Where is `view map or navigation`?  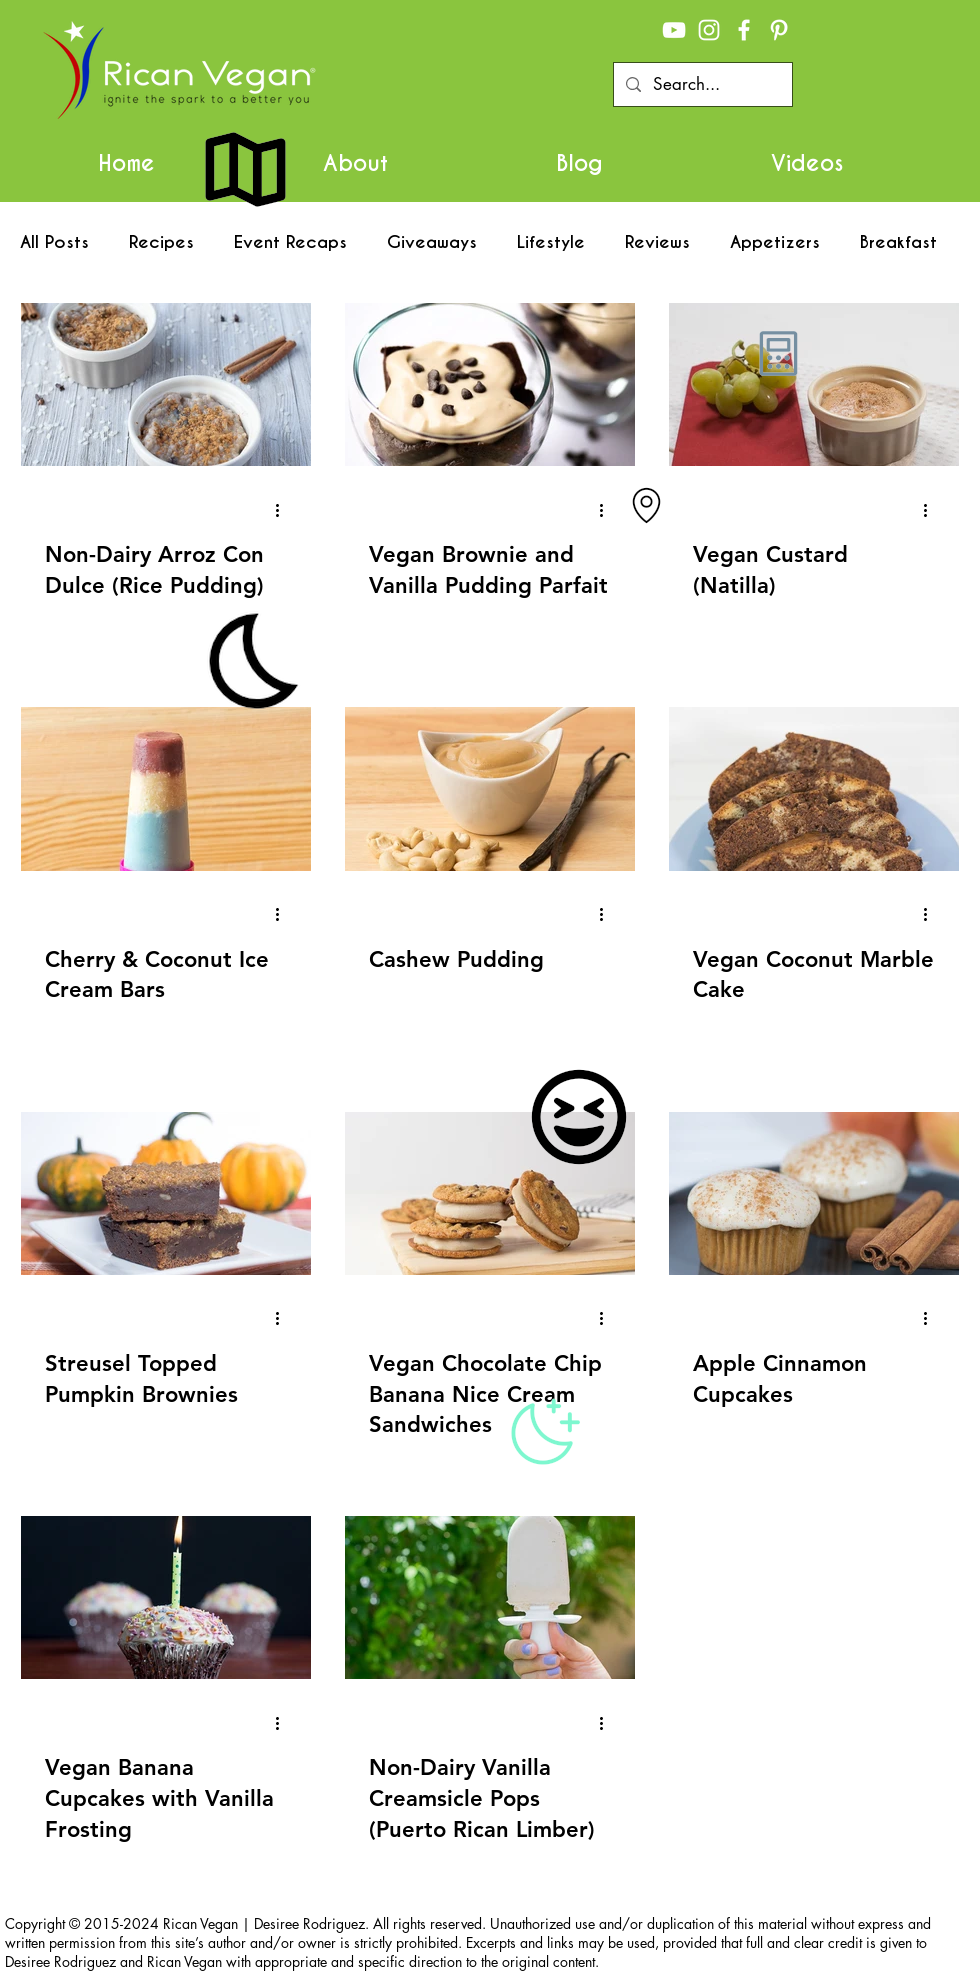 view map or navigation is located at coordinates (245, 169).